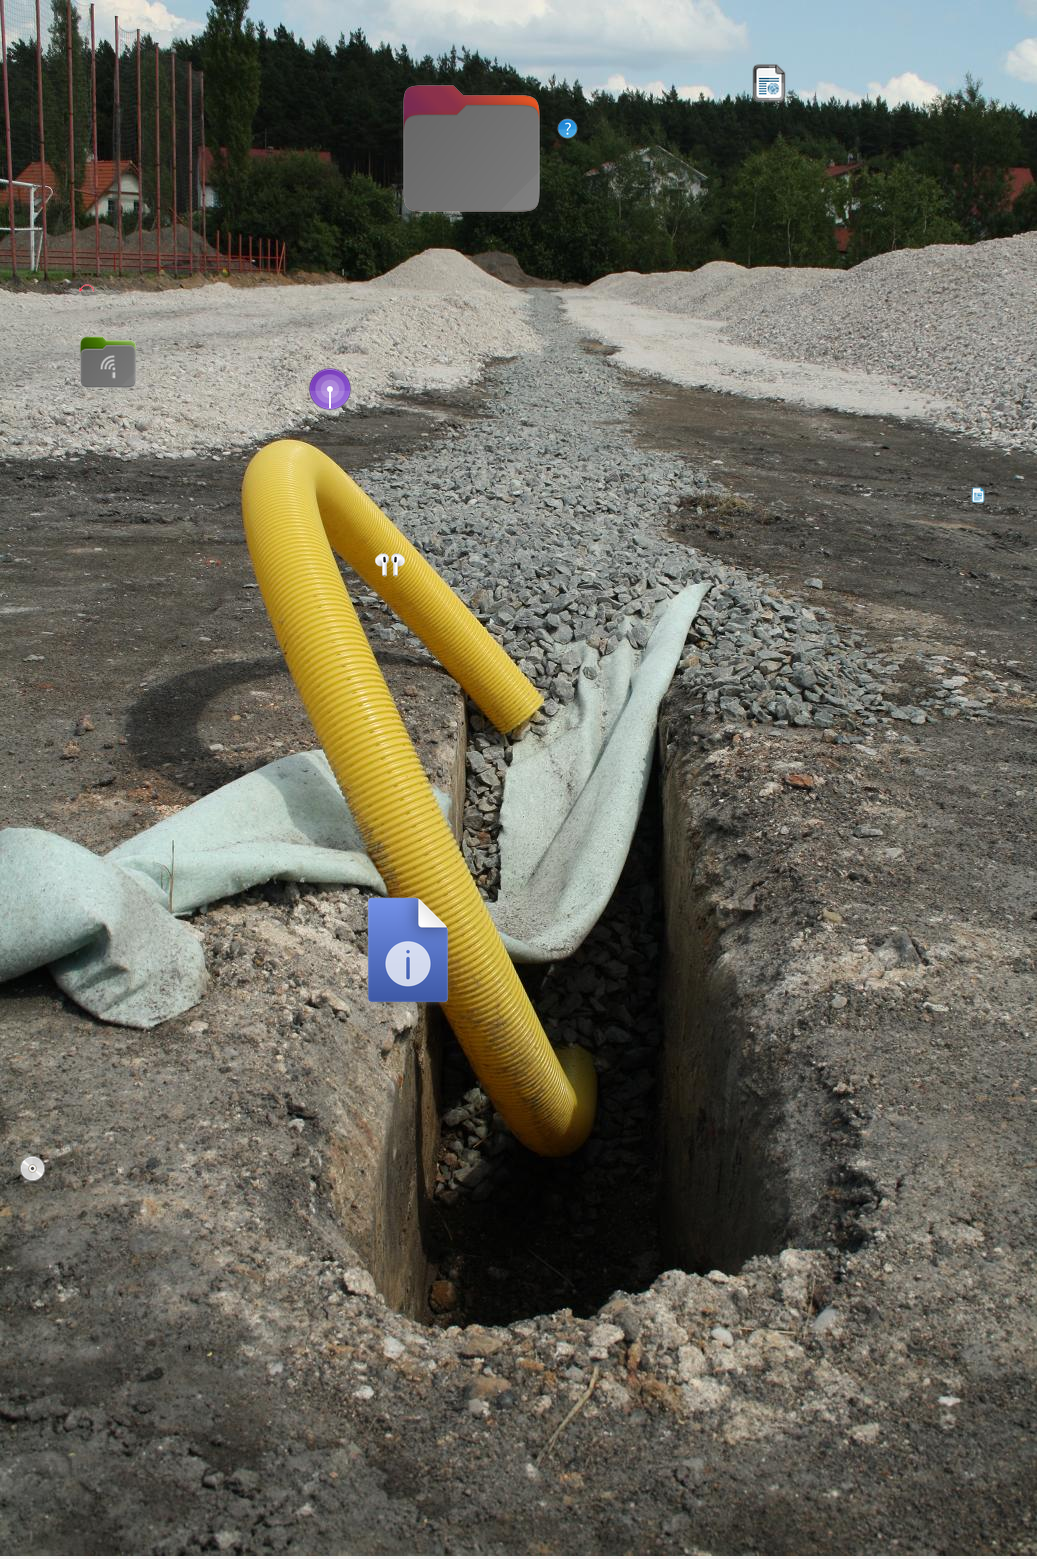 The image size is (1037, 1559). I want to click on open file folder, so click(471, 148).